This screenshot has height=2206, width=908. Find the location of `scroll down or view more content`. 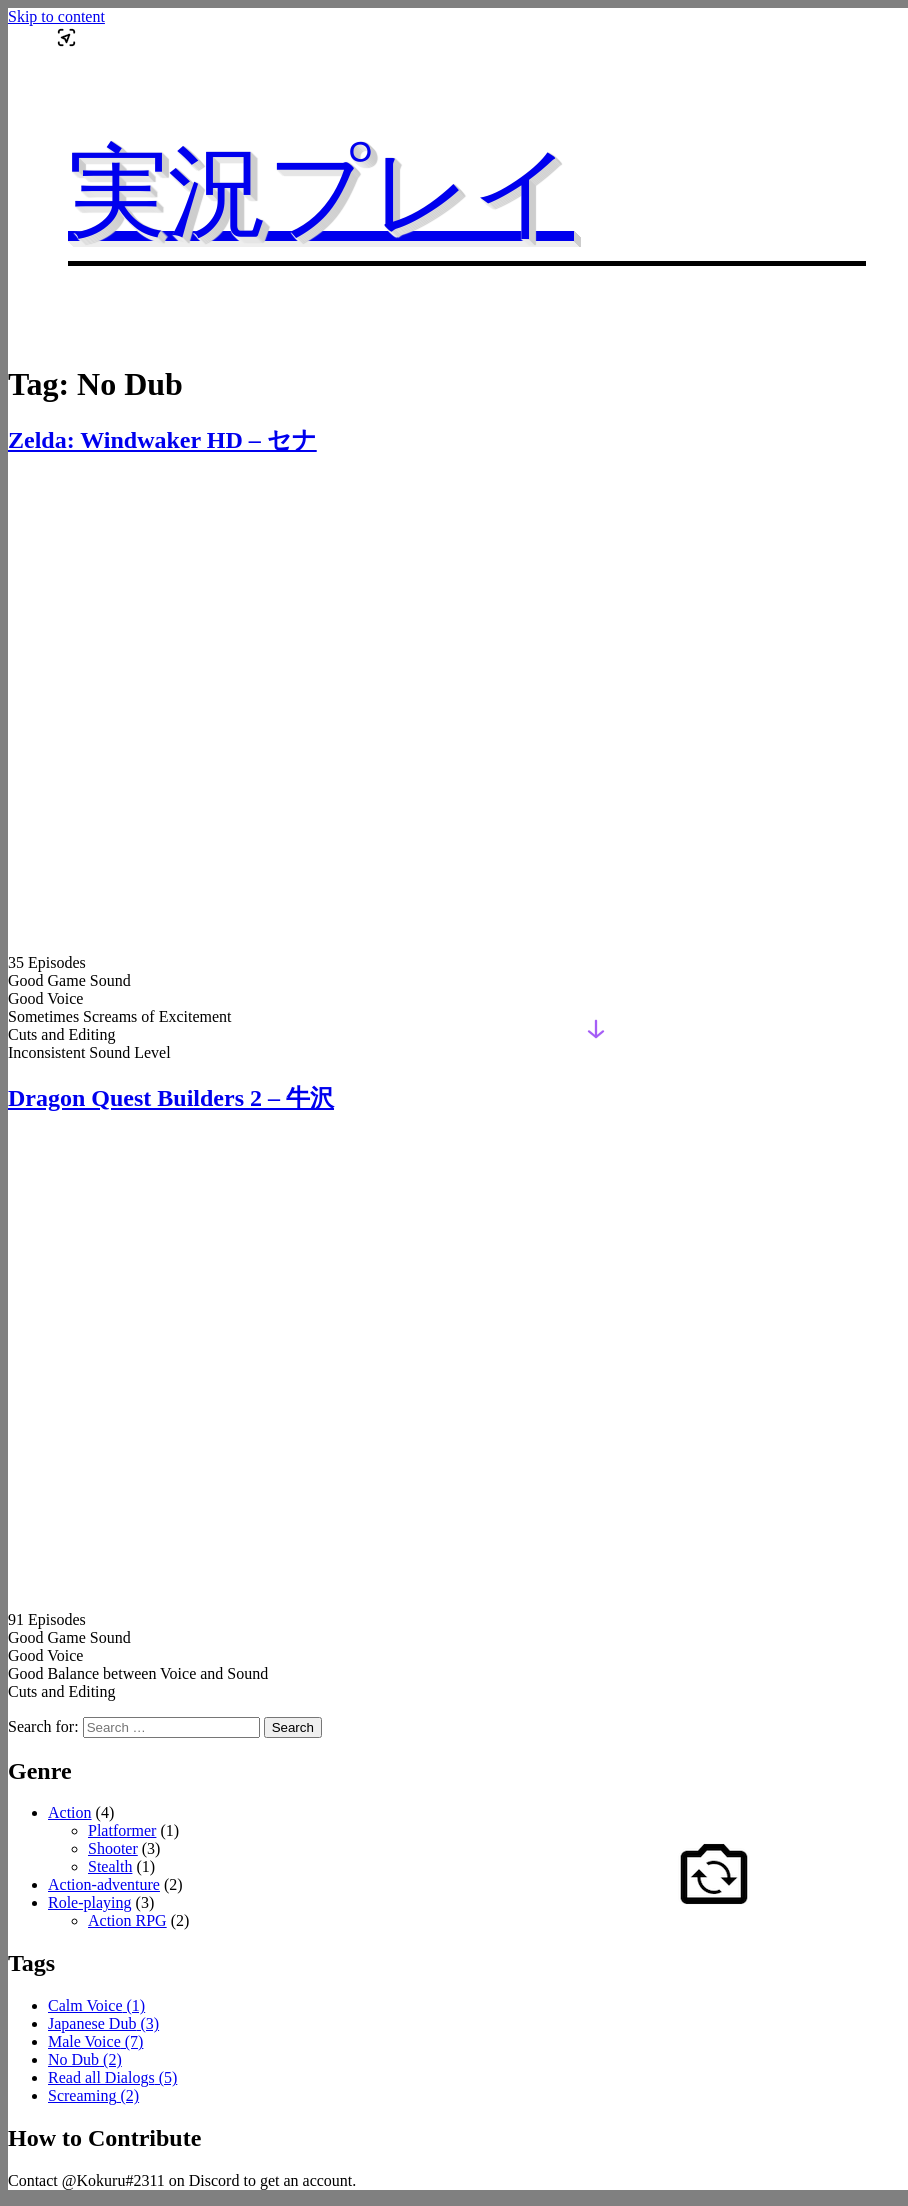

scroll down or view more content is located at coordinates (596, 1029).